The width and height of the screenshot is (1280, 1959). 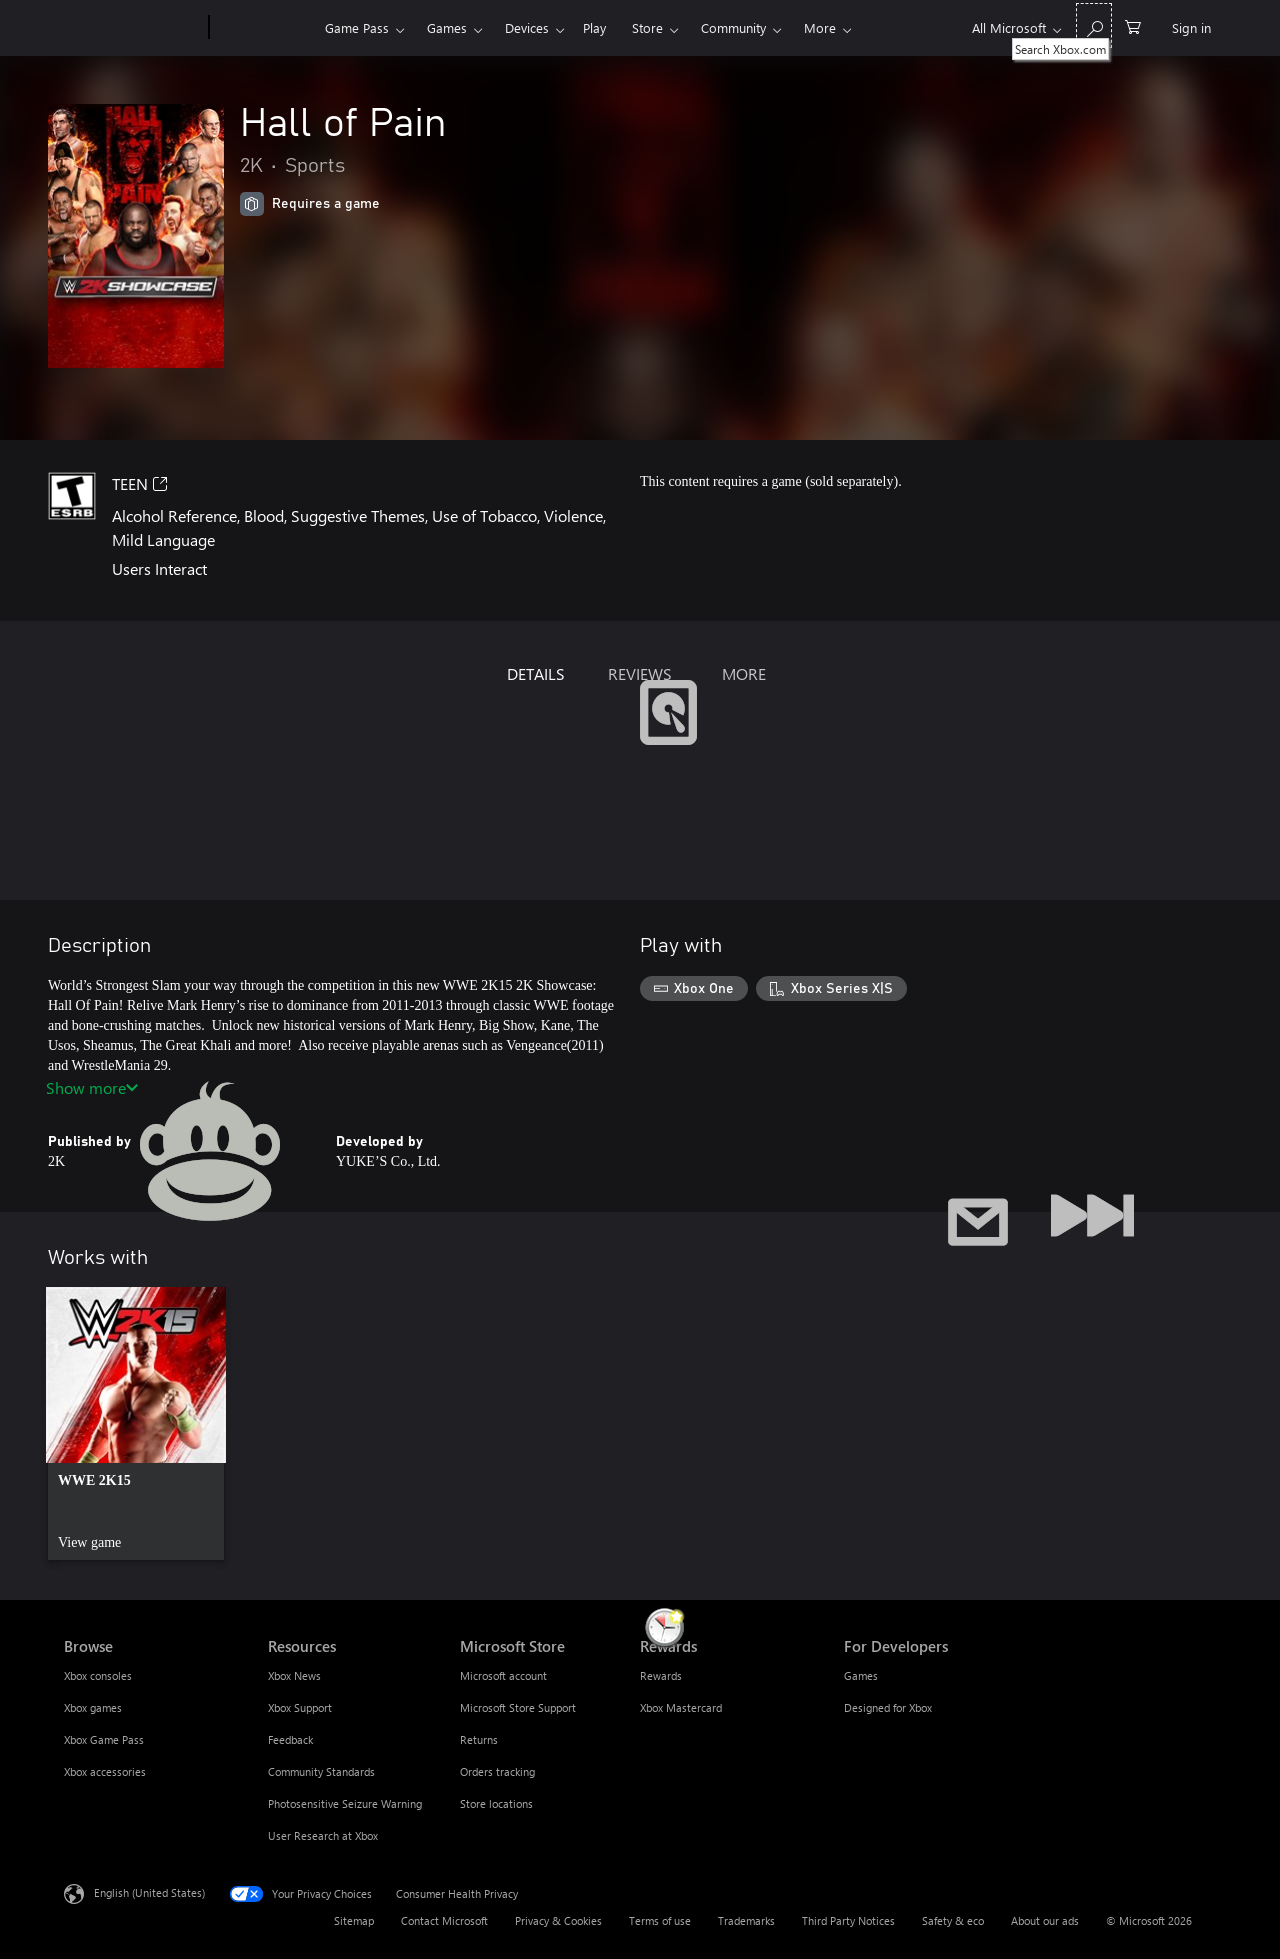 What do you see at coordinates (668, 712) in the screenshot?
I see `access firewire hard drive` at bounding box center [668, 712].